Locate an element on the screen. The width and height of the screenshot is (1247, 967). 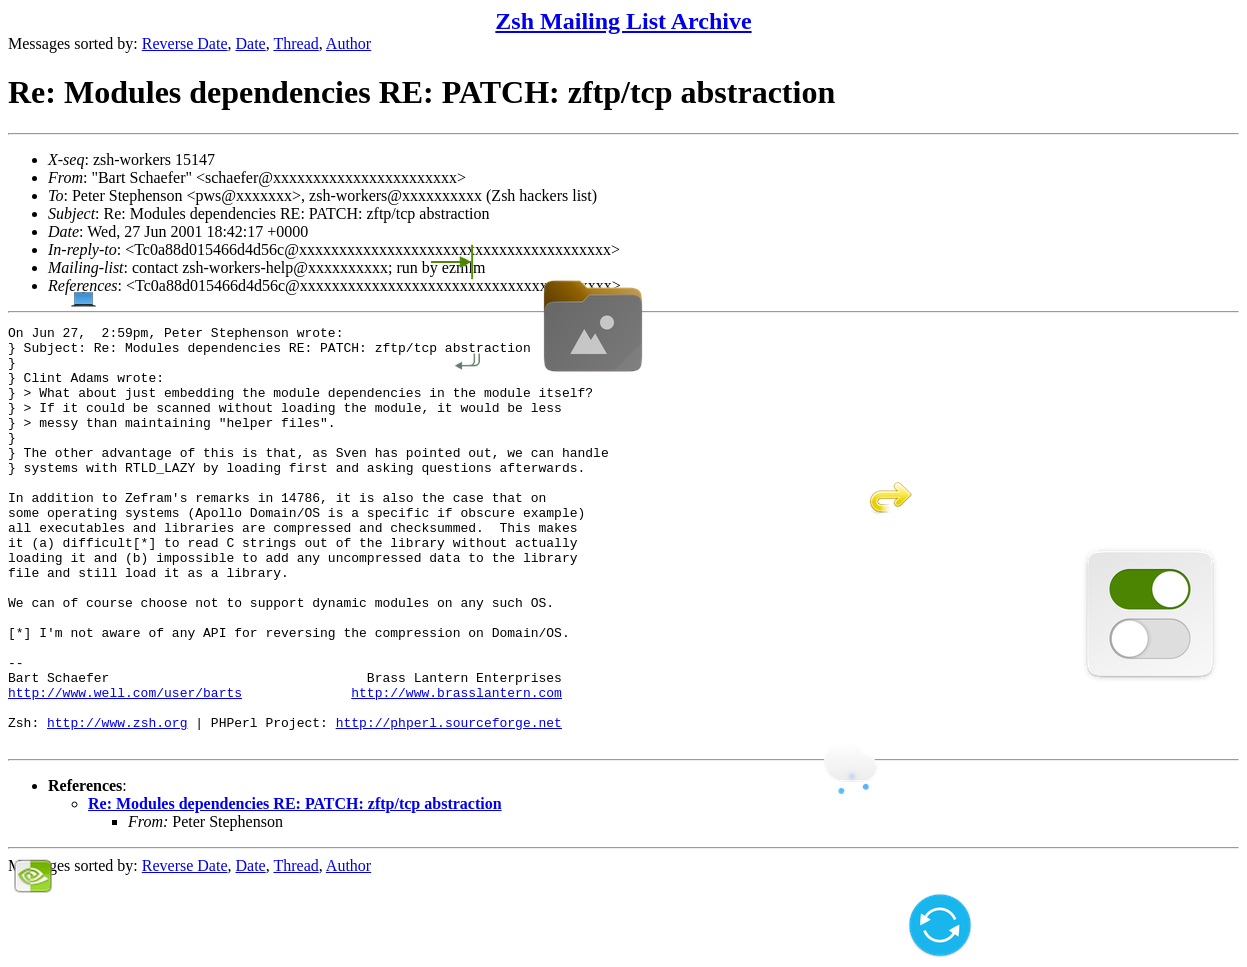
macbook pro 14-inch device icon is located at coordinates (83, 297).